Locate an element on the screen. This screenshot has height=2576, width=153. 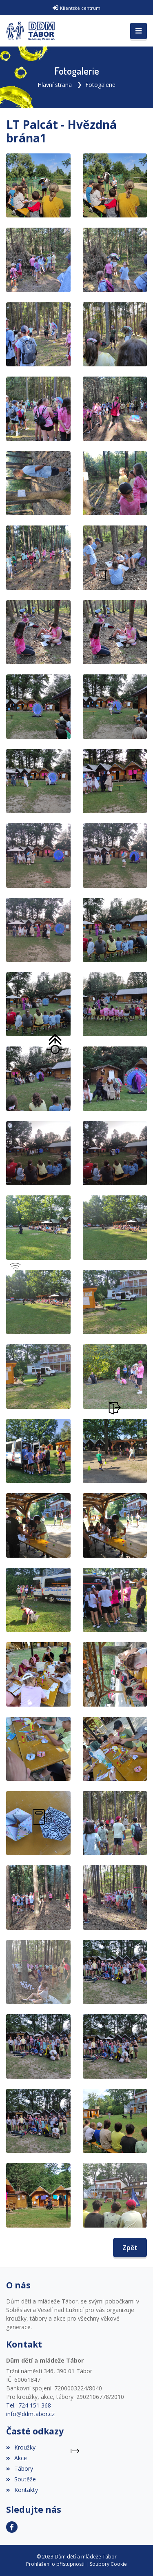
view towel or linen amenities is located at coordinates (102, 575).